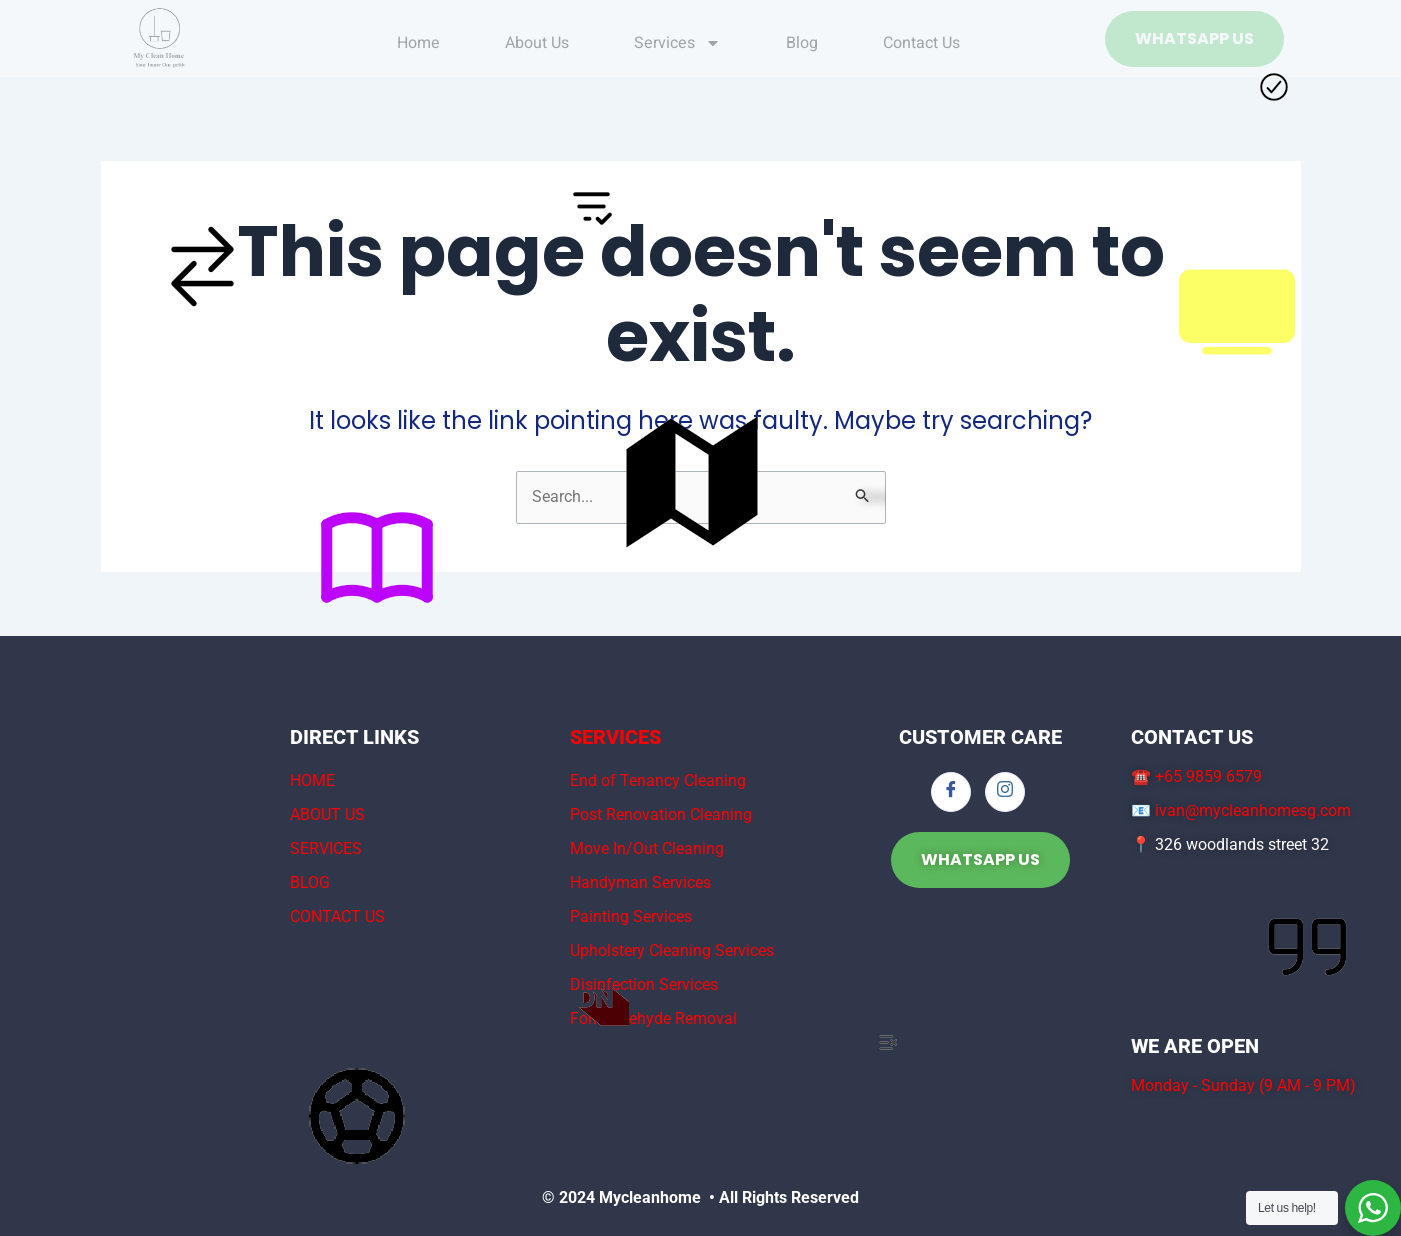 The height and width of the screenshot is (1236, 1401). What do you see at coordinates (888, 1042) in the screenshot?
I see `remove item from list` at bounding box center [888, 1042].